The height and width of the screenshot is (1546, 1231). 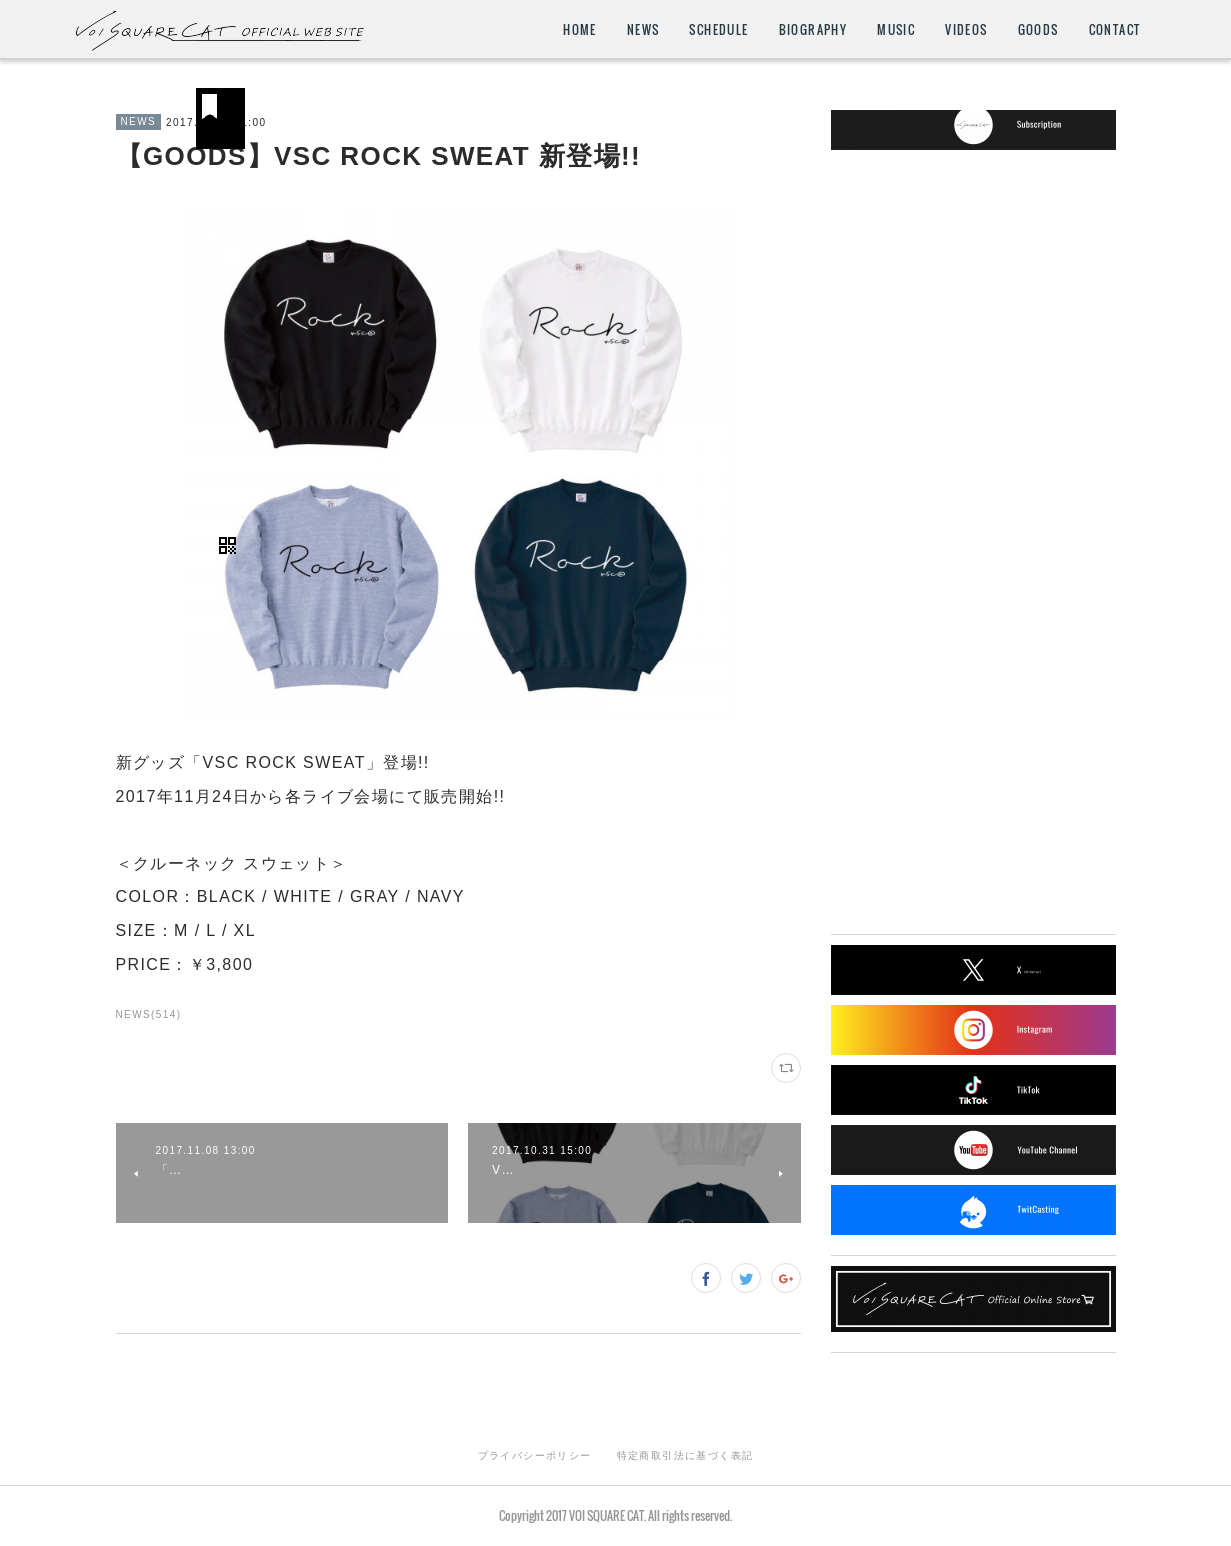 What do you see at coordinates (220, 118) in the screenshot?
I see `access your classes or courses` at bounding box center [220, 118].